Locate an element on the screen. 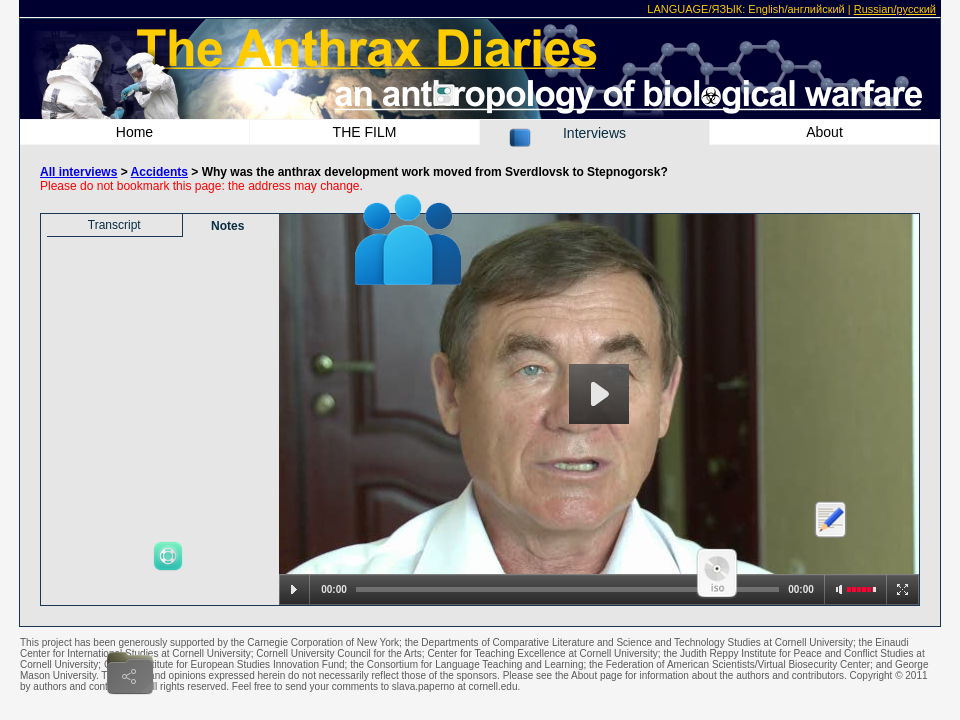 The image size is (960, 720). open the software learning center is located at coordinates (830, 519).